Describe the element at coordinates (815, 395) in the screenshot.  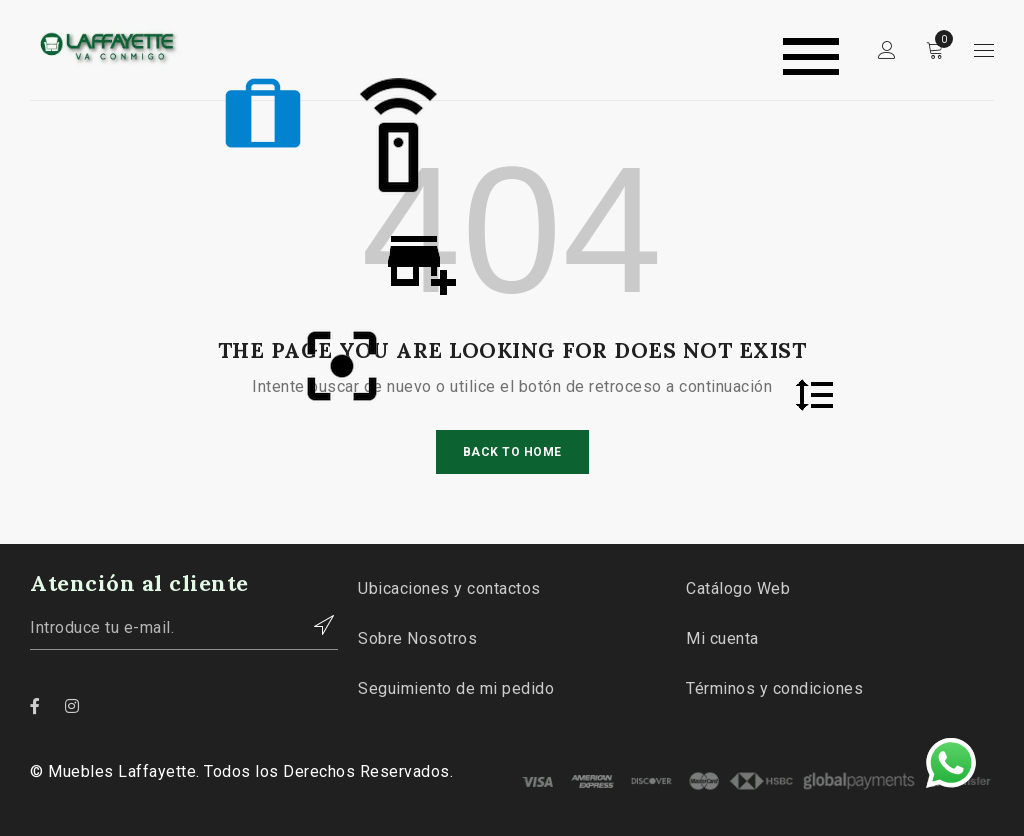
I see `adjust line spacing in text` at that location.